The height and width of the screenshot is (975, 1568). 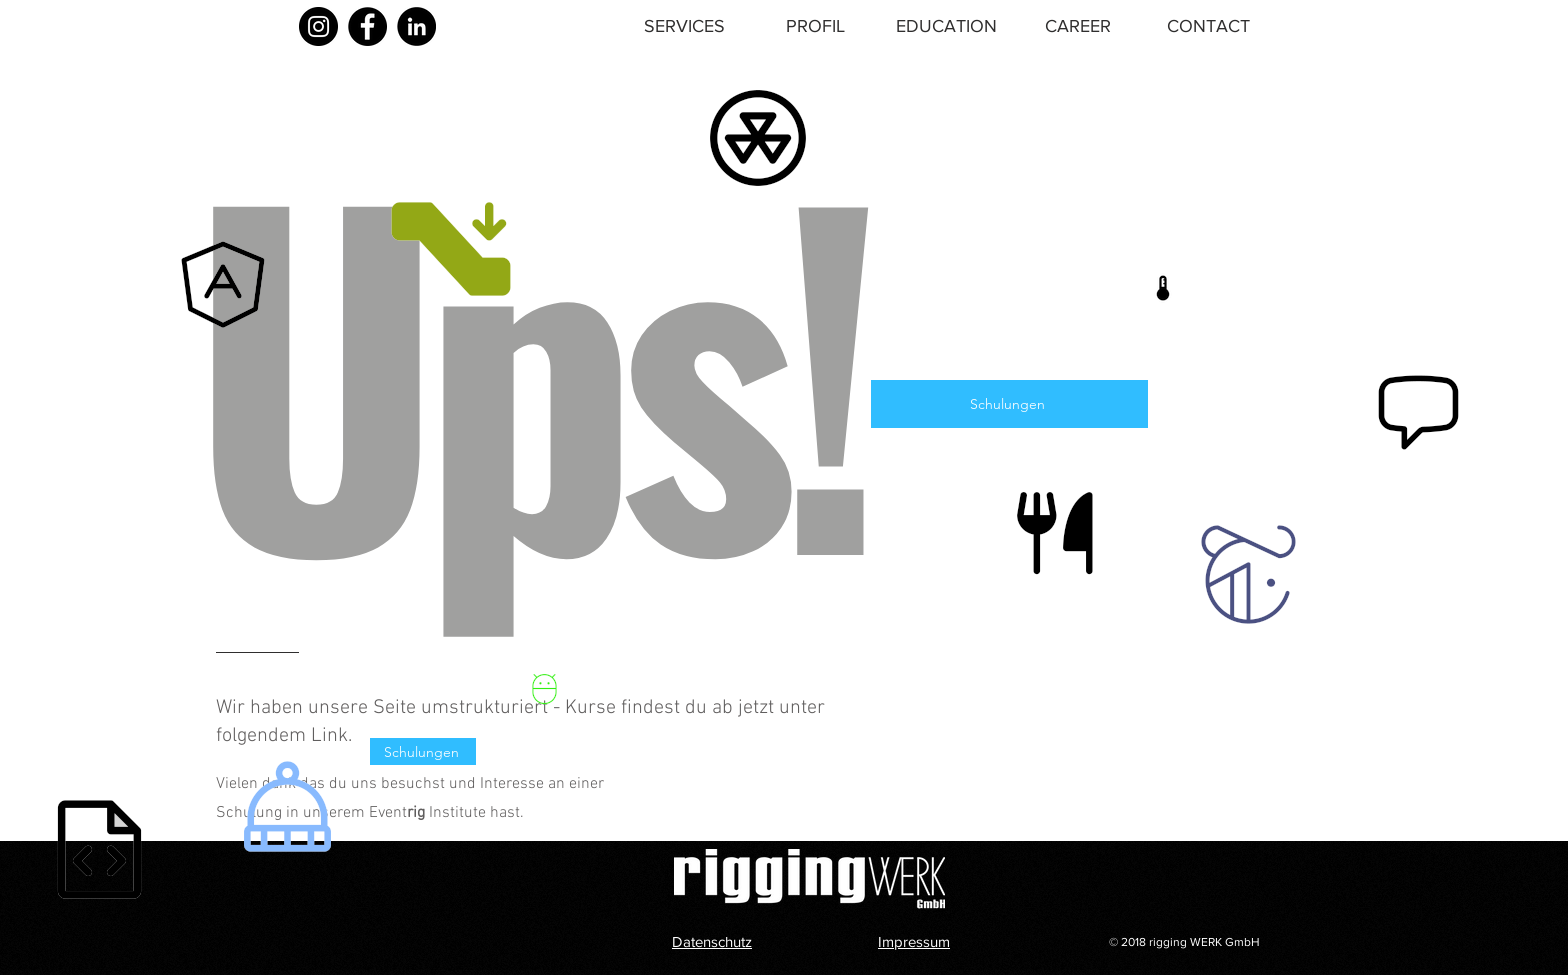 I want to click on access food and dining options, so click(x=1056, y=531).